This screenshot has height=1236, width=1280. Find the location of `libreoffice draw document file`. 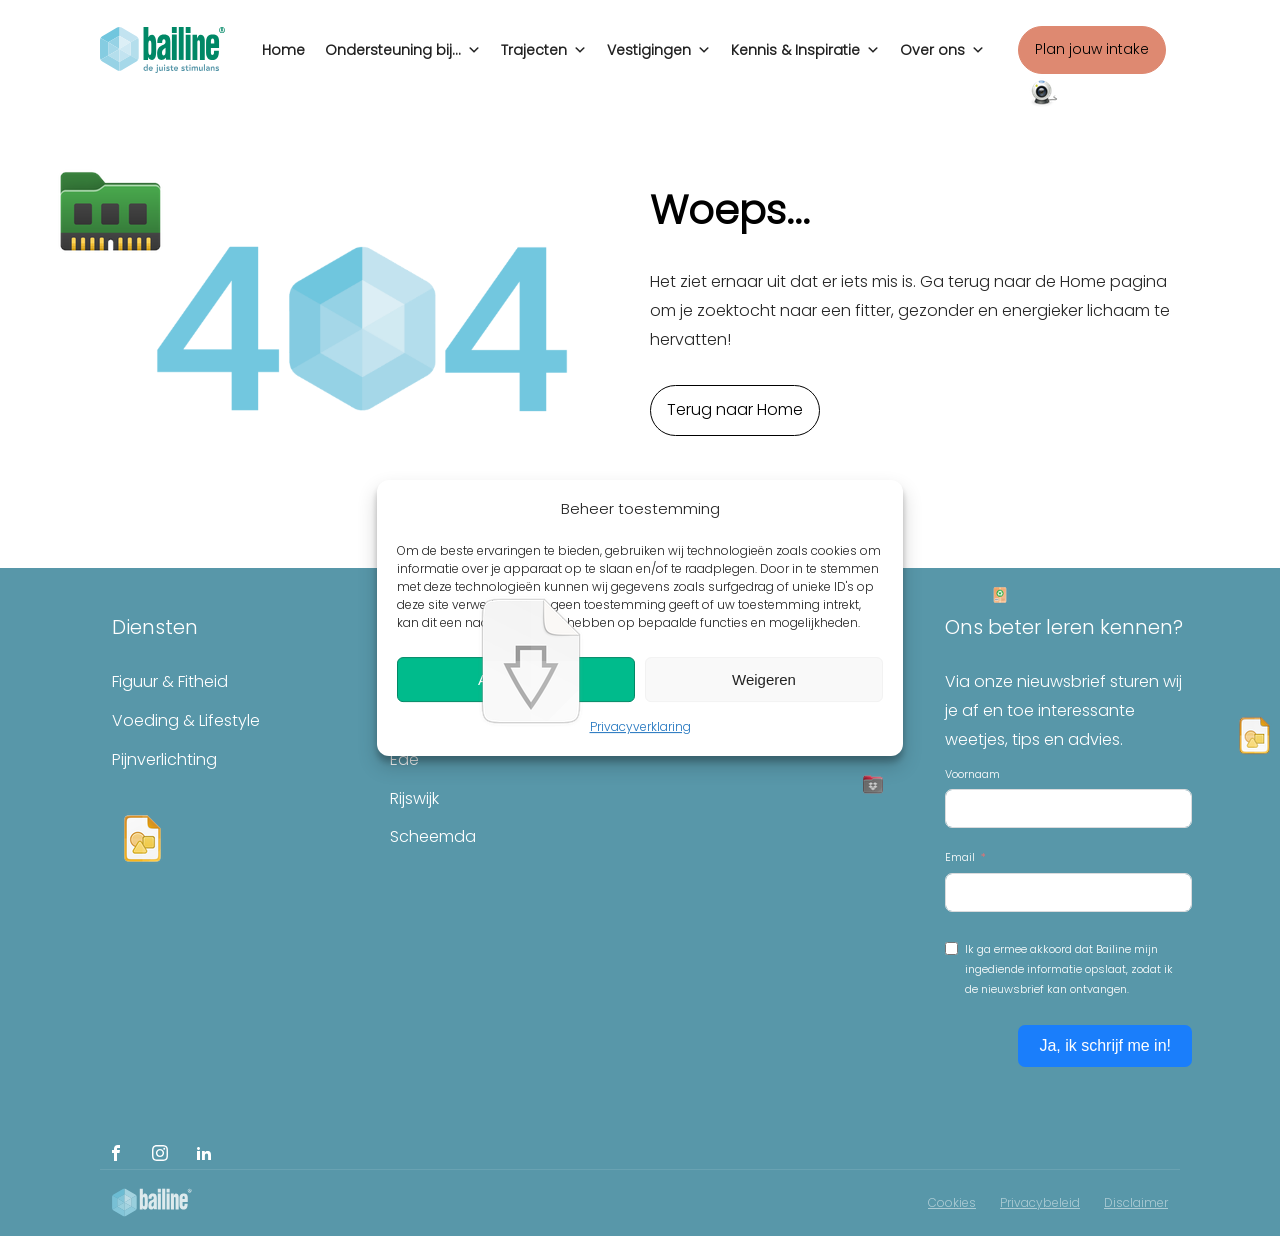

libreoffice draw document file is located at coordinates (1254, 735).